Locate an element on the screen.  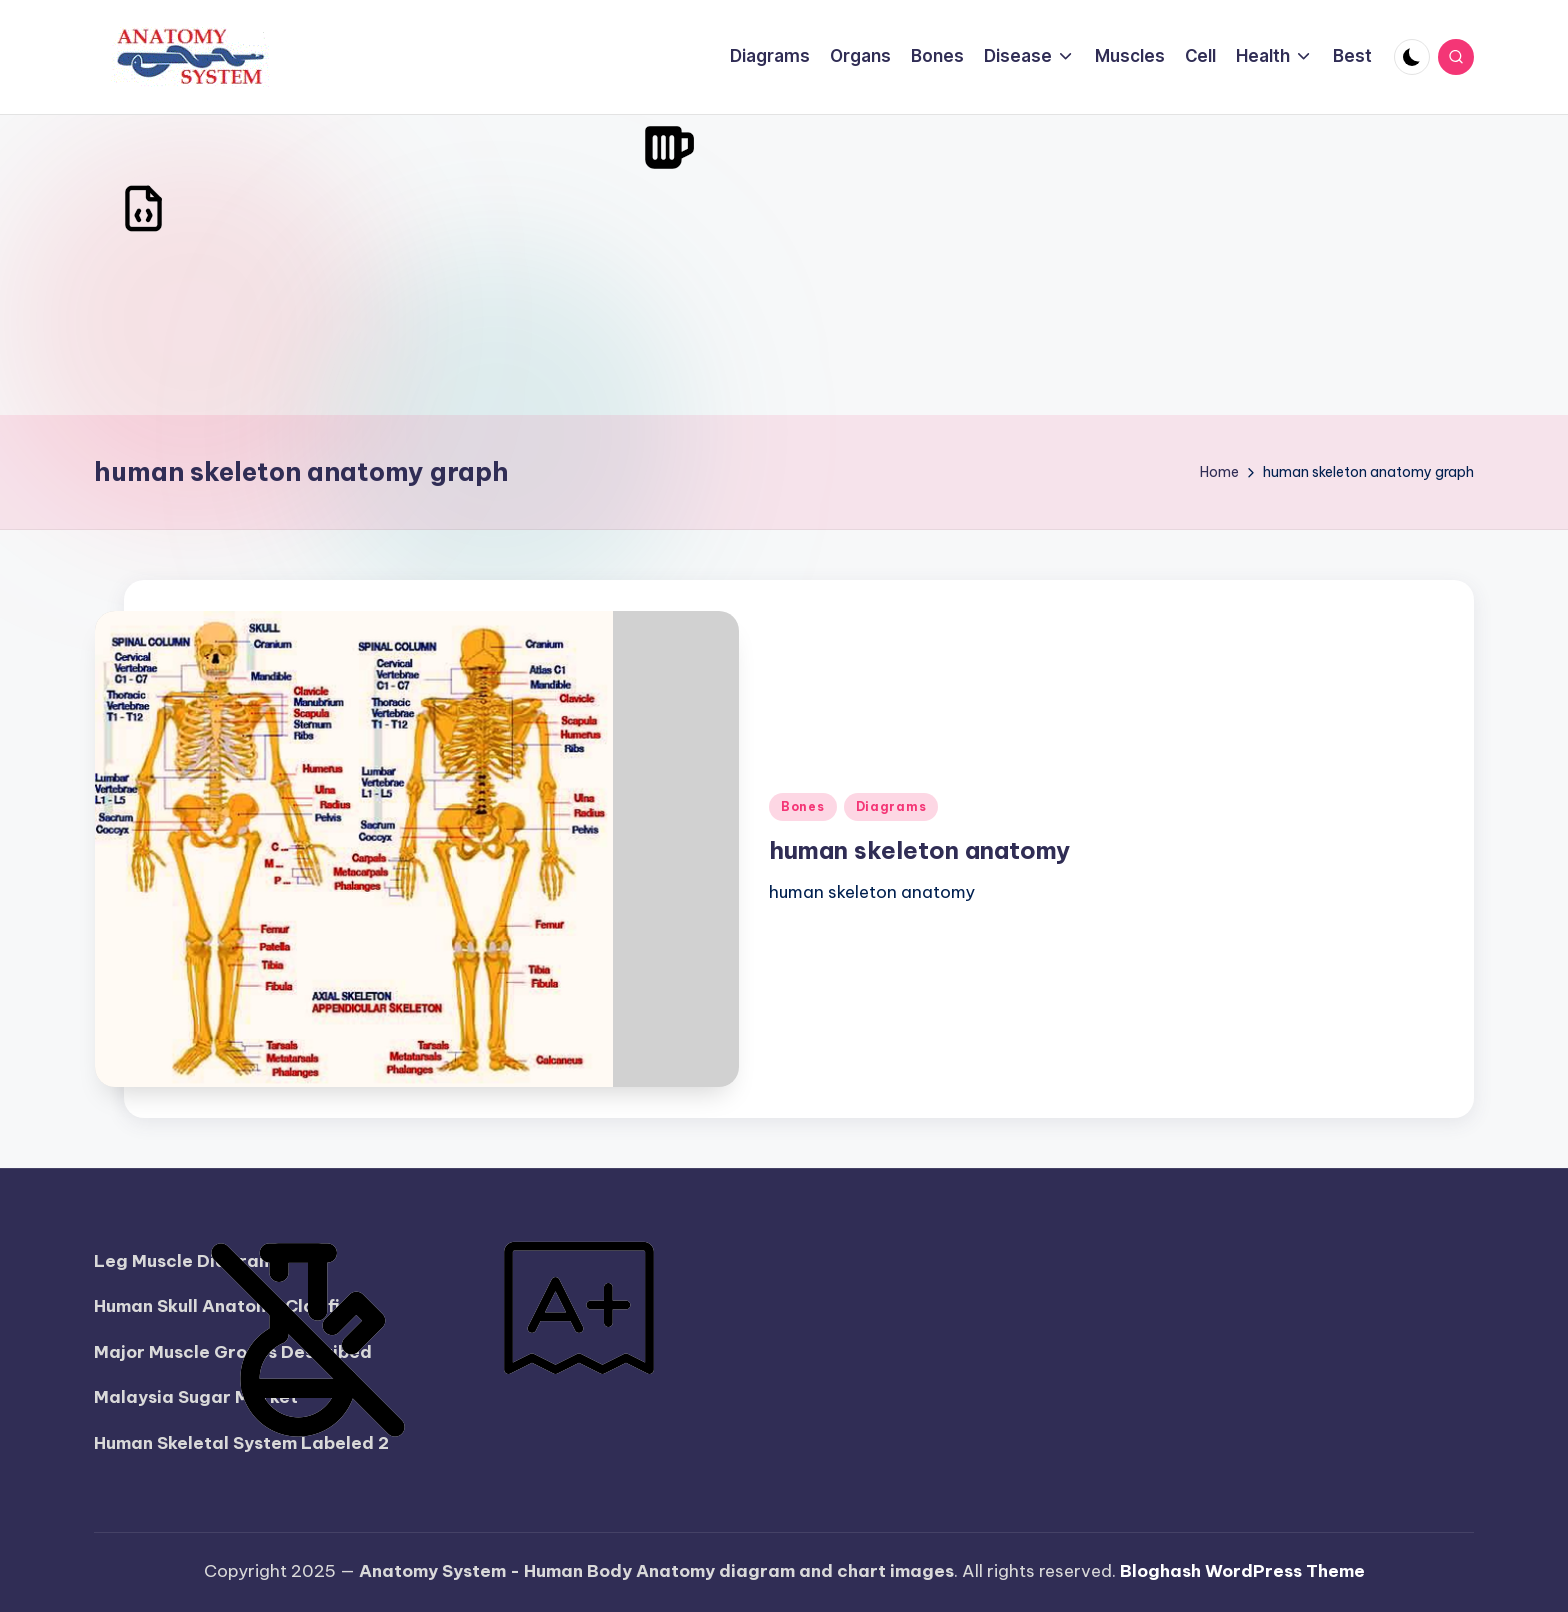
view exam or test results is located at coordinates (579, 1305).